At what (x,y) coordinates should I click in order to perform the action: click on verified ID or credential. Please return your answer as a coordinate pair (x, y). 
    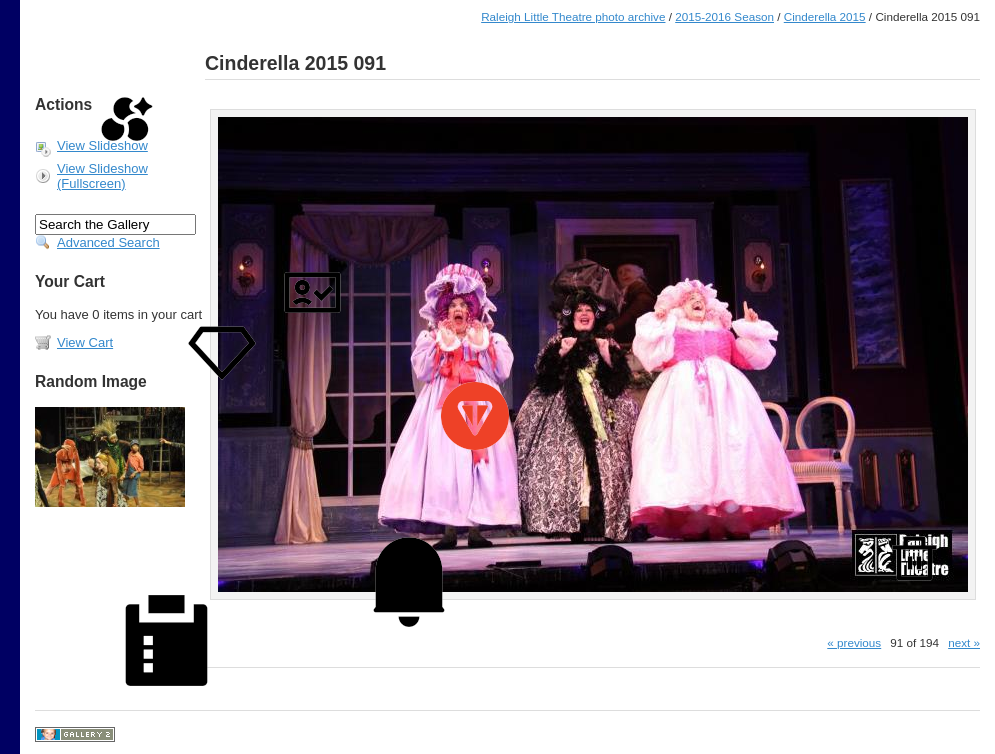
    Looking at the image, I should click on (312, 292).